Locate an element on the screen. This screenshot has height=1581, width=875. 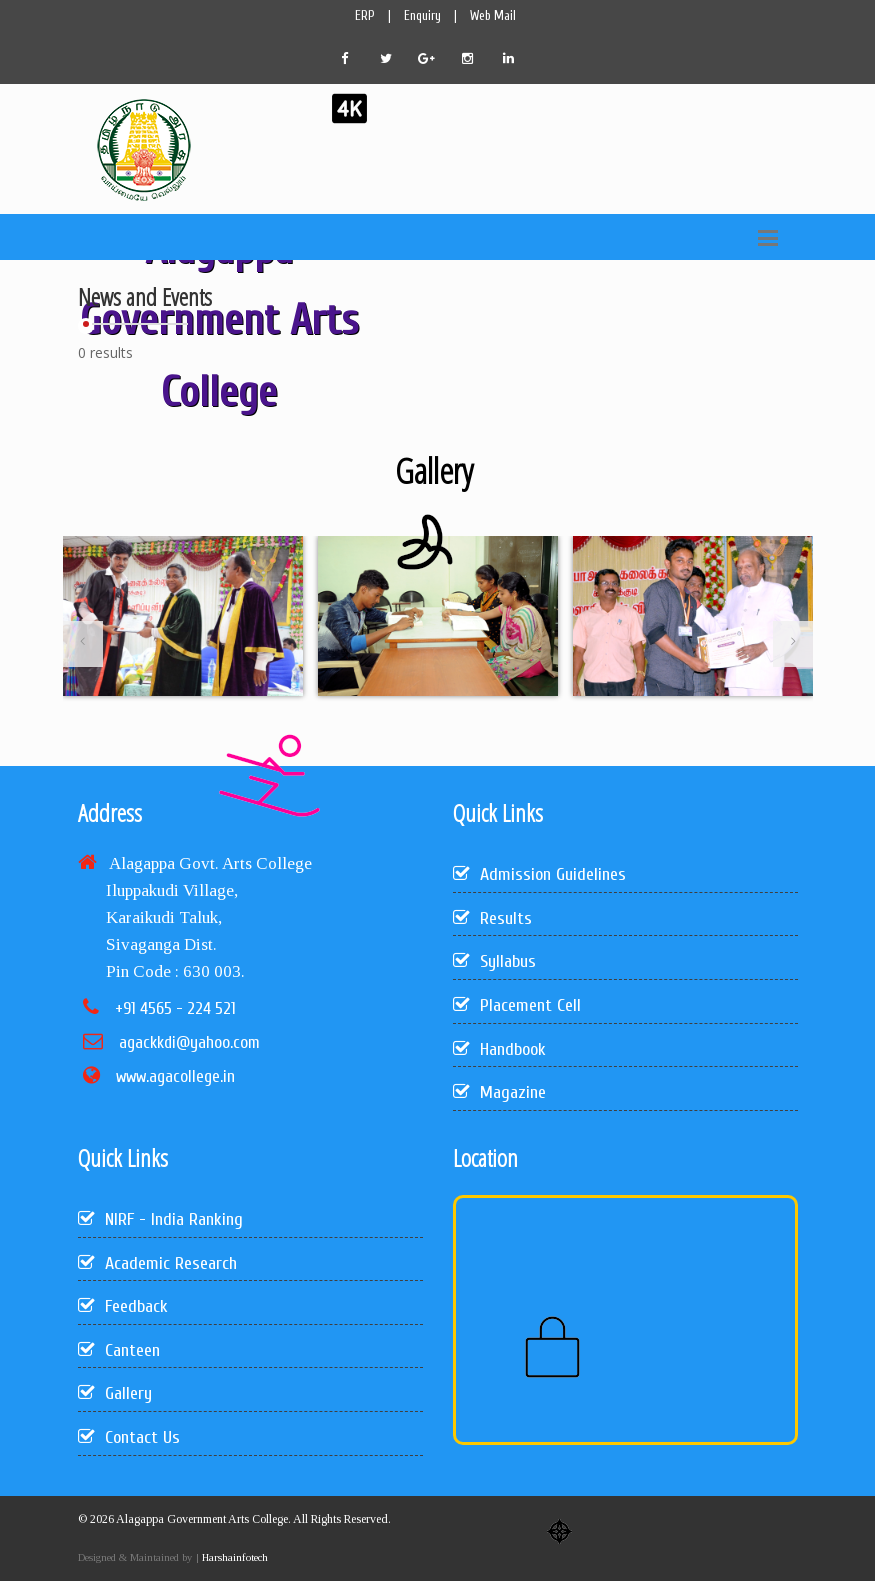
access ski resort or winter sports information is located at coordinates (269, 777).